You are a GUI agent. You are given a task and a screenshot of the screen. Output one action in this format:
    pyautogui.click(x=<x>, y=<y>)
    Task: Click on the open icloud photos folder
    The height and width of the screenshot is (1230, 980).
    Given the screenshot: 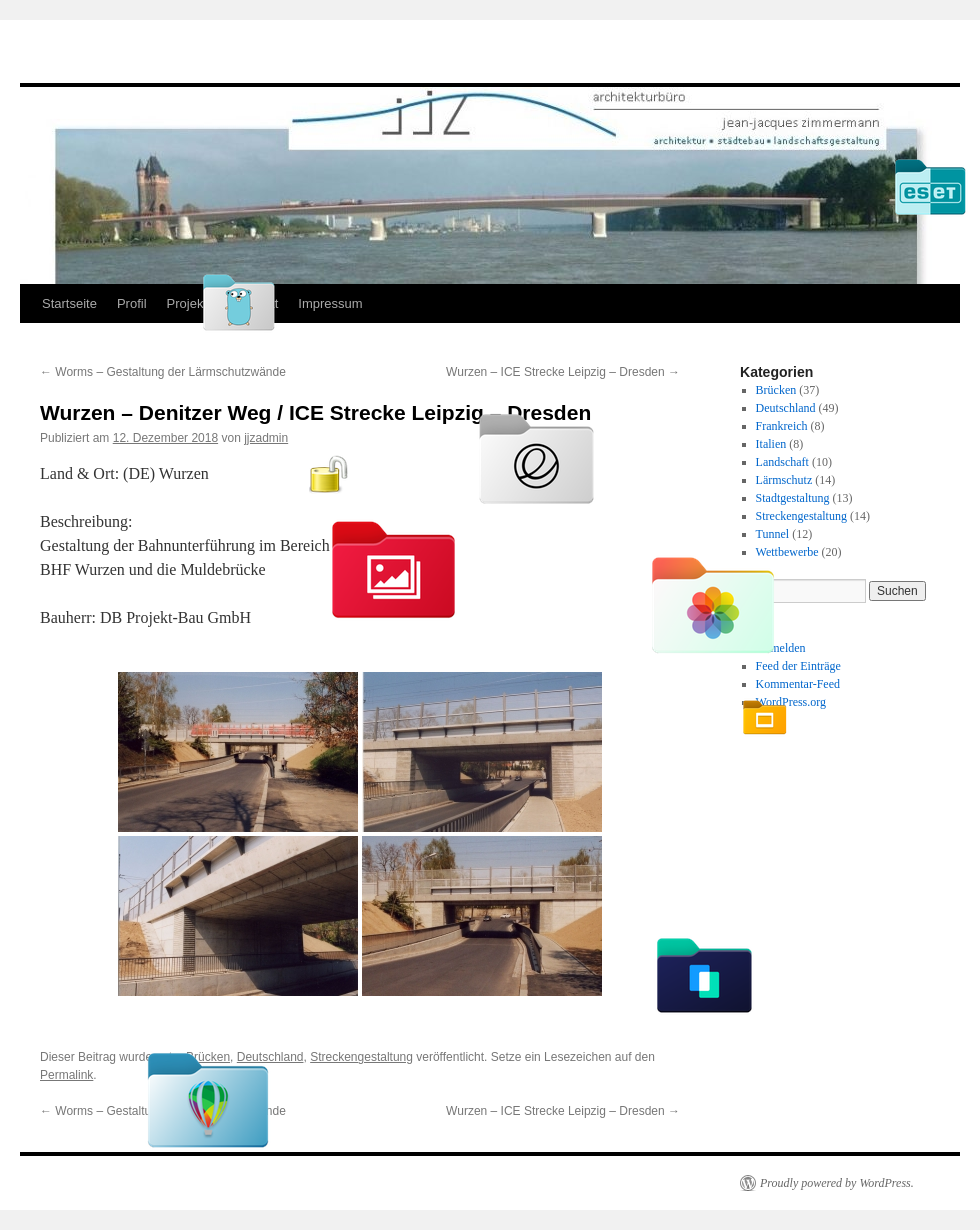 What is the action you would take?
    pyautogui.click(x=712, y=608)
    